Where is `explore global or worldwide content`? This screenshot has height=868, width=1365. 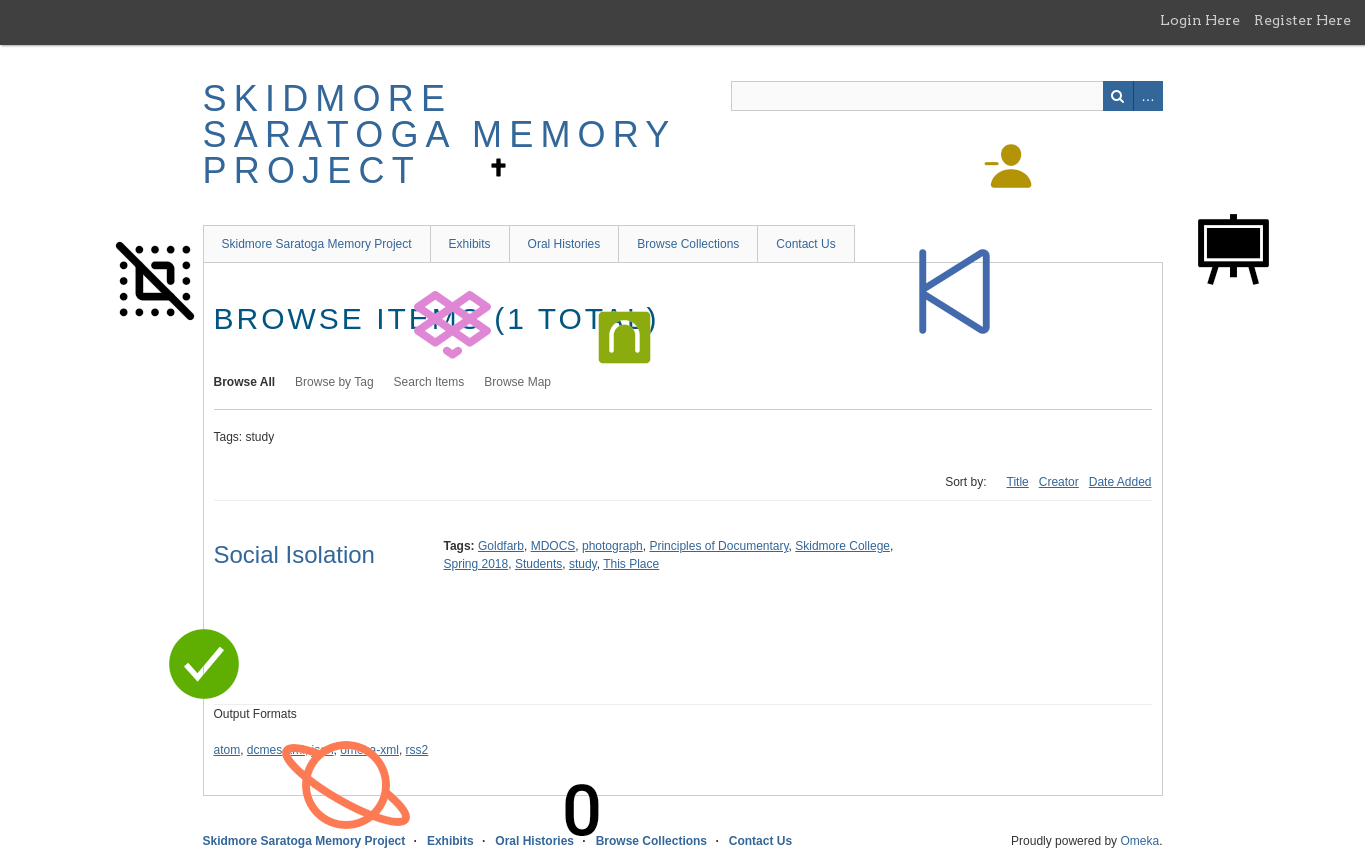
explore global or worldwide content is located at coordinates (346, 785).